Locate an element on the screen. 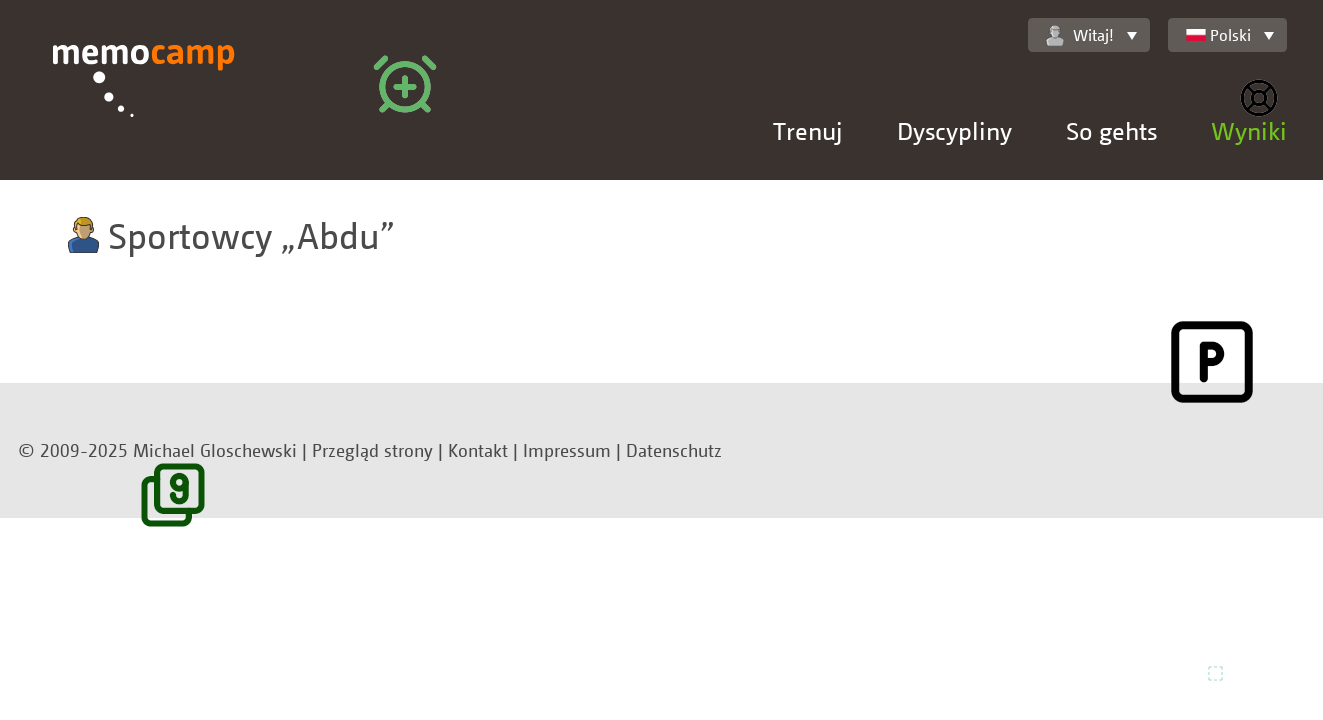 The height and width of the screenshot is (720, 1323). add a new alarm is located at coordinates (405, 84).